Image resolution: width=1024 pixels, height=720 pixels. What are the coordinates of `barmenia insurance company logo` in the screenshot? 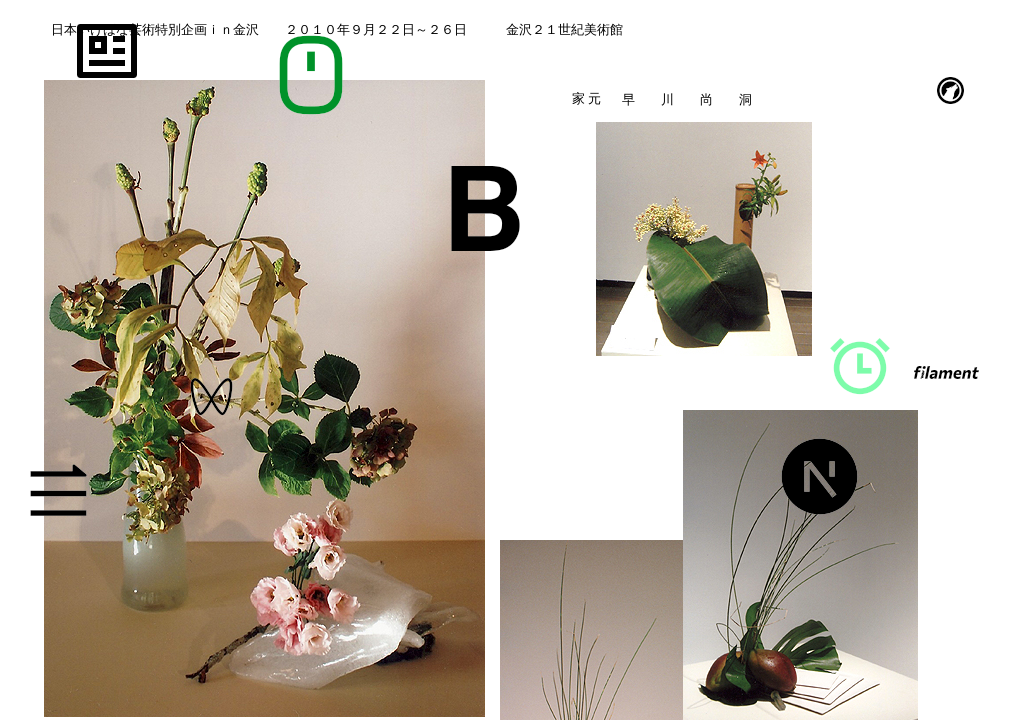 It's located at (485, 208).